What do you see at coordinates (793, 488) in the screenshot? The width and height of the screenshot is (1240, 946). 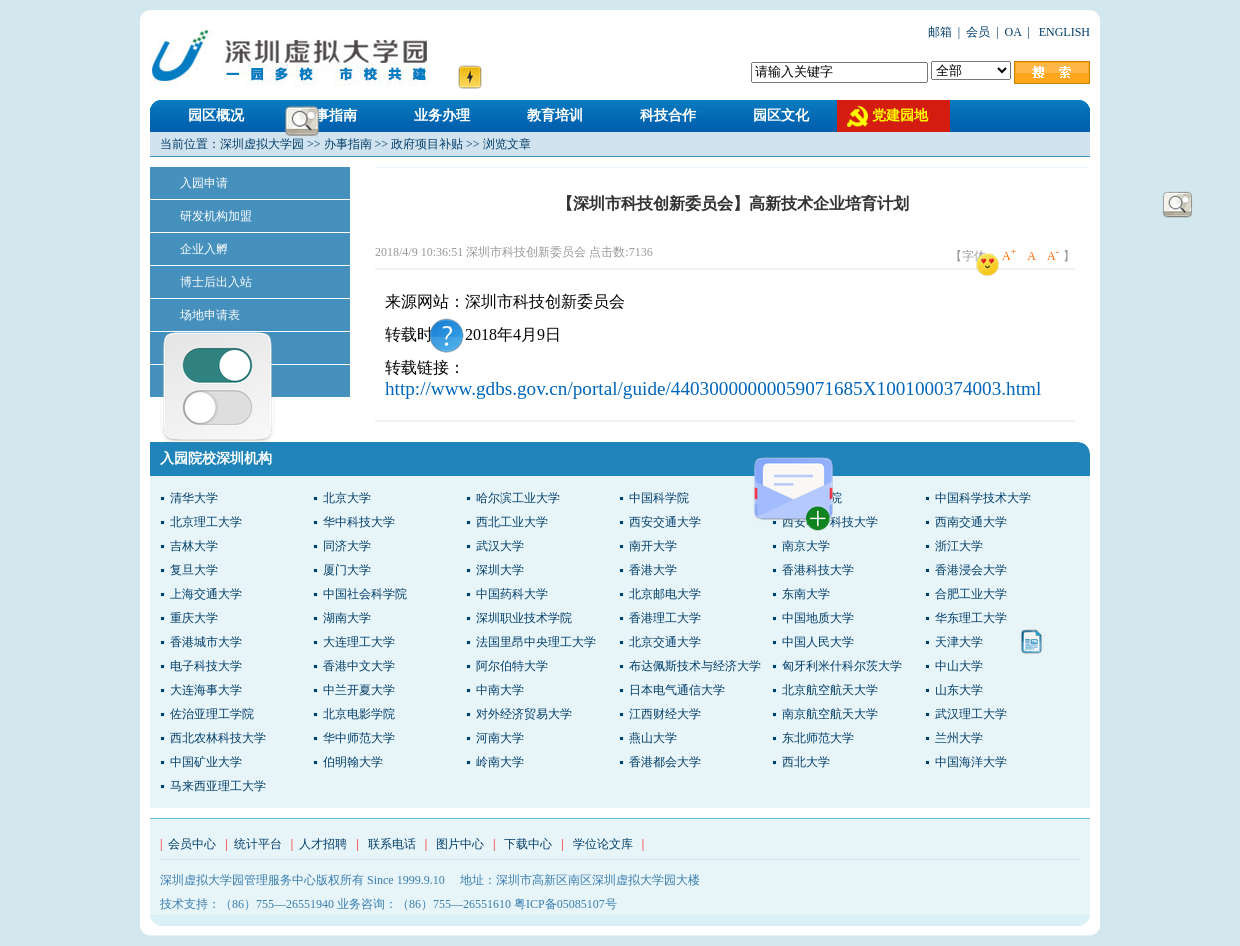 I see `compose a new email message` at bounding box center [793, 488].